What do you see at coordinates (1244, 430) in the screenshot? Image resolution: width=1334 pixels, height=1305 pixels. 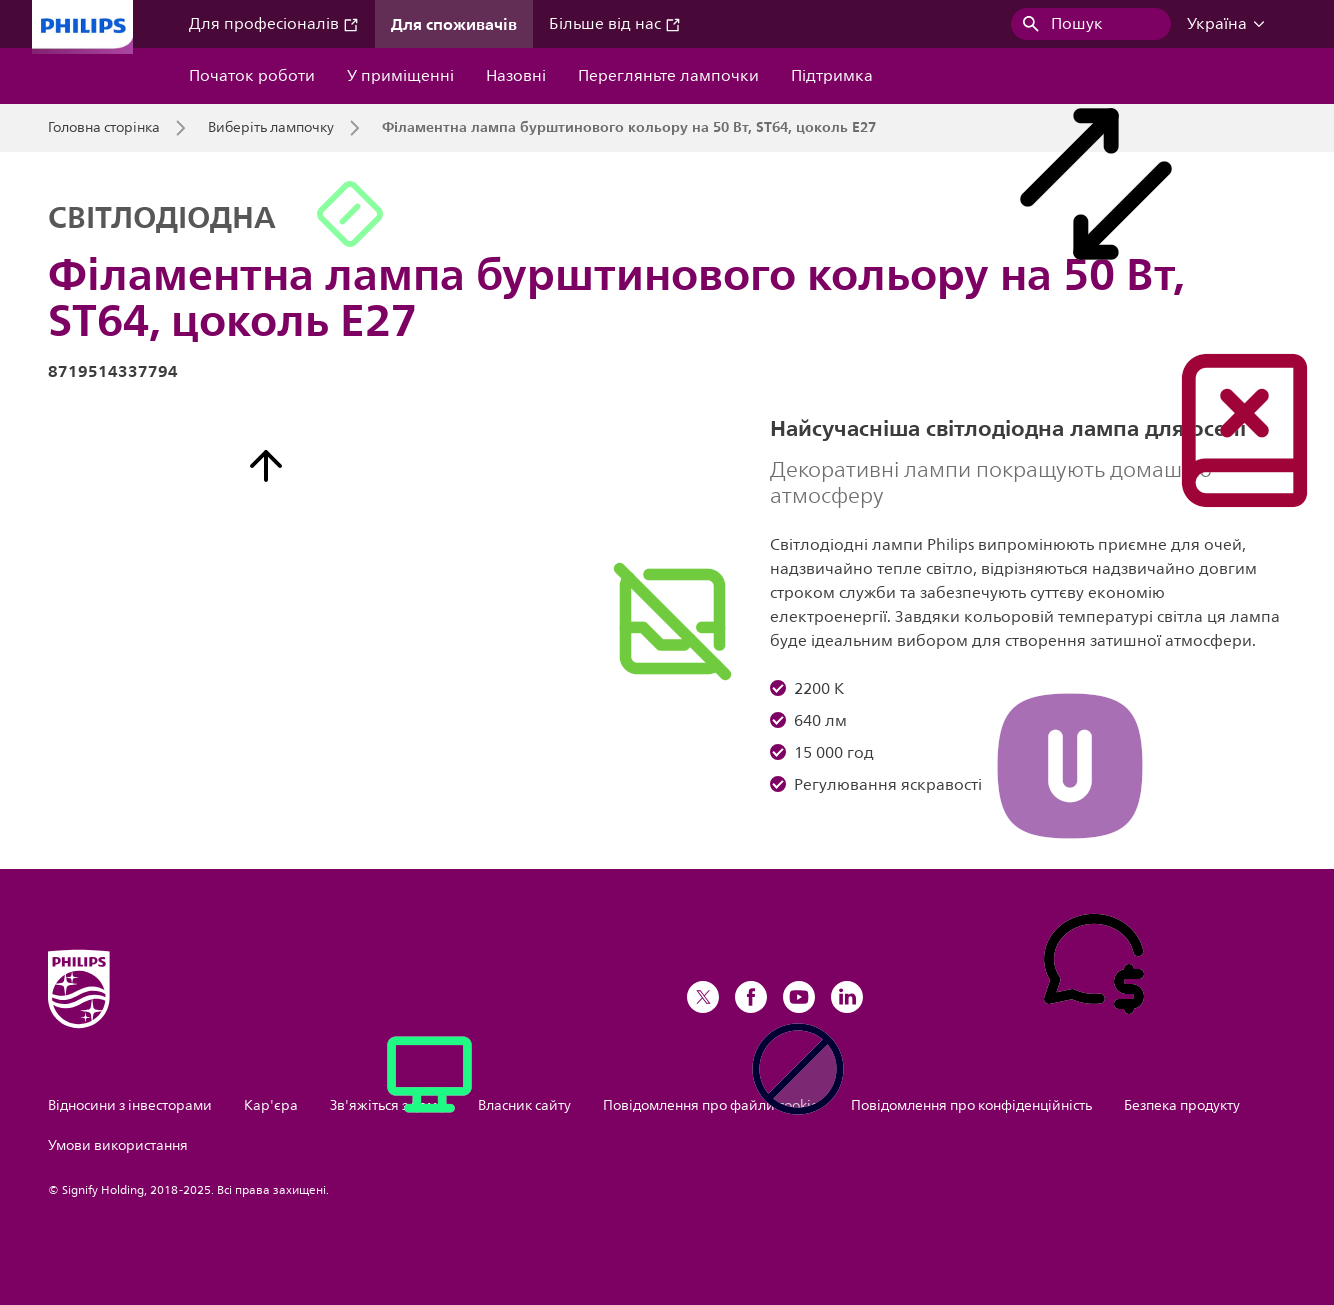 I see `remove a book from your library` at bounding box center [1244, 430].